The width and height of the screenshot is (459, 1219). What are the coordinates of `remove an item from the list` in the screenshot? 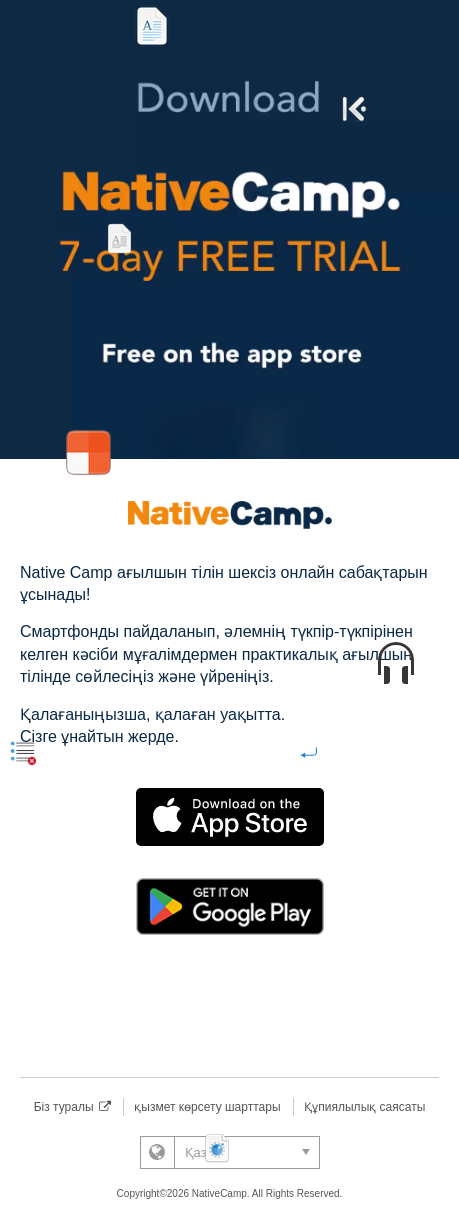 It's located at (23, 752).